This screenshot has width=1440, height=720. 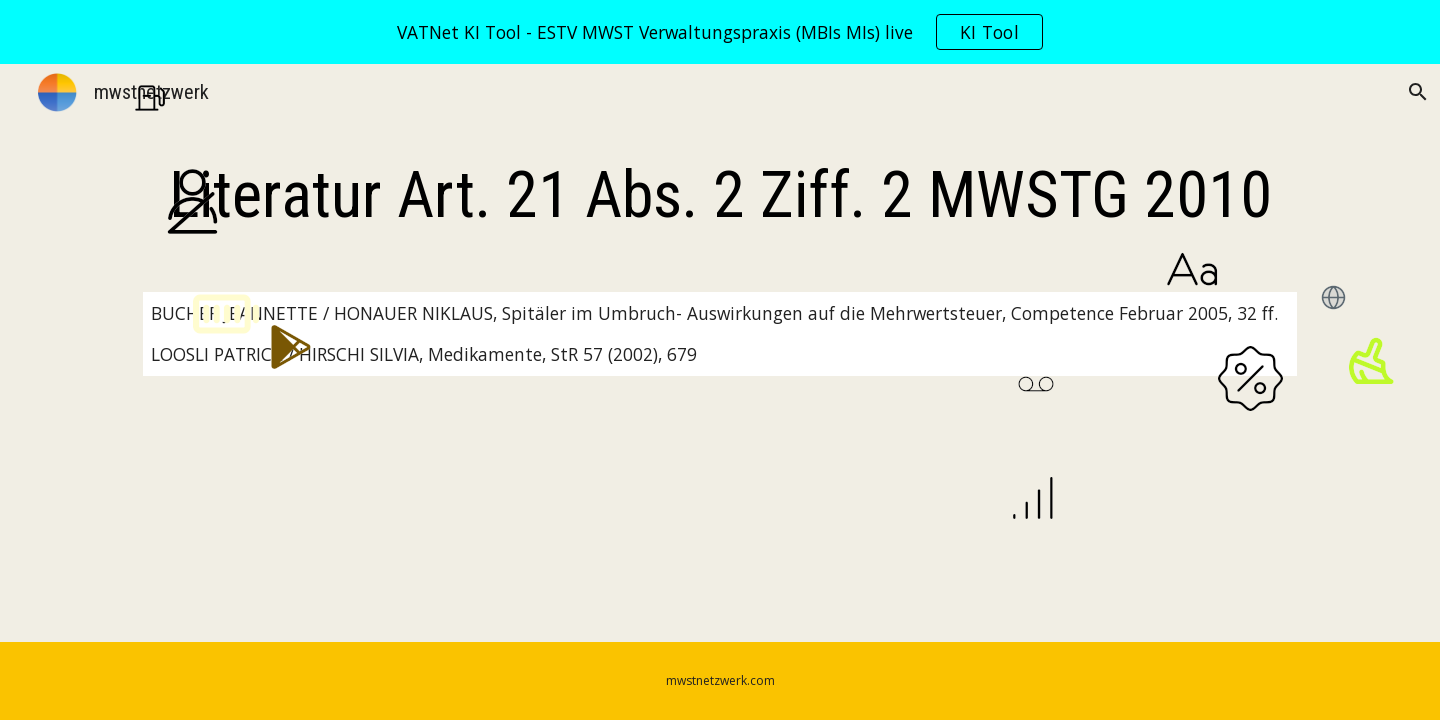 What do you see at coordinates (287, 347) in the screenshot?
I see `open google play store` at bounding box center [287, 347].